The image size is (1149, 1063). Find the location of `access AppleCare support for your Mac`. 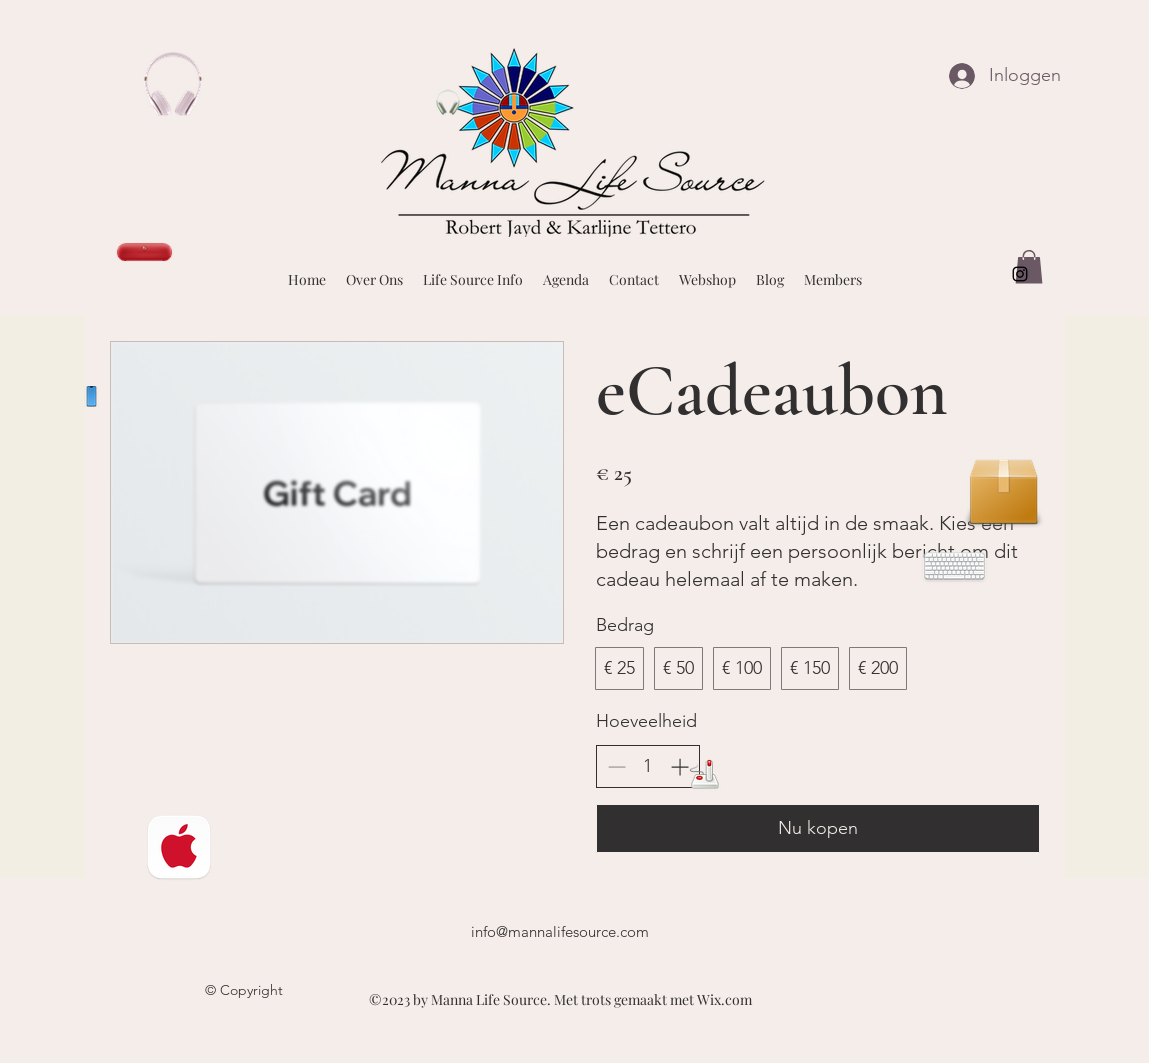

access AppleCare support for your Mac is located at coordinates (179, 847).